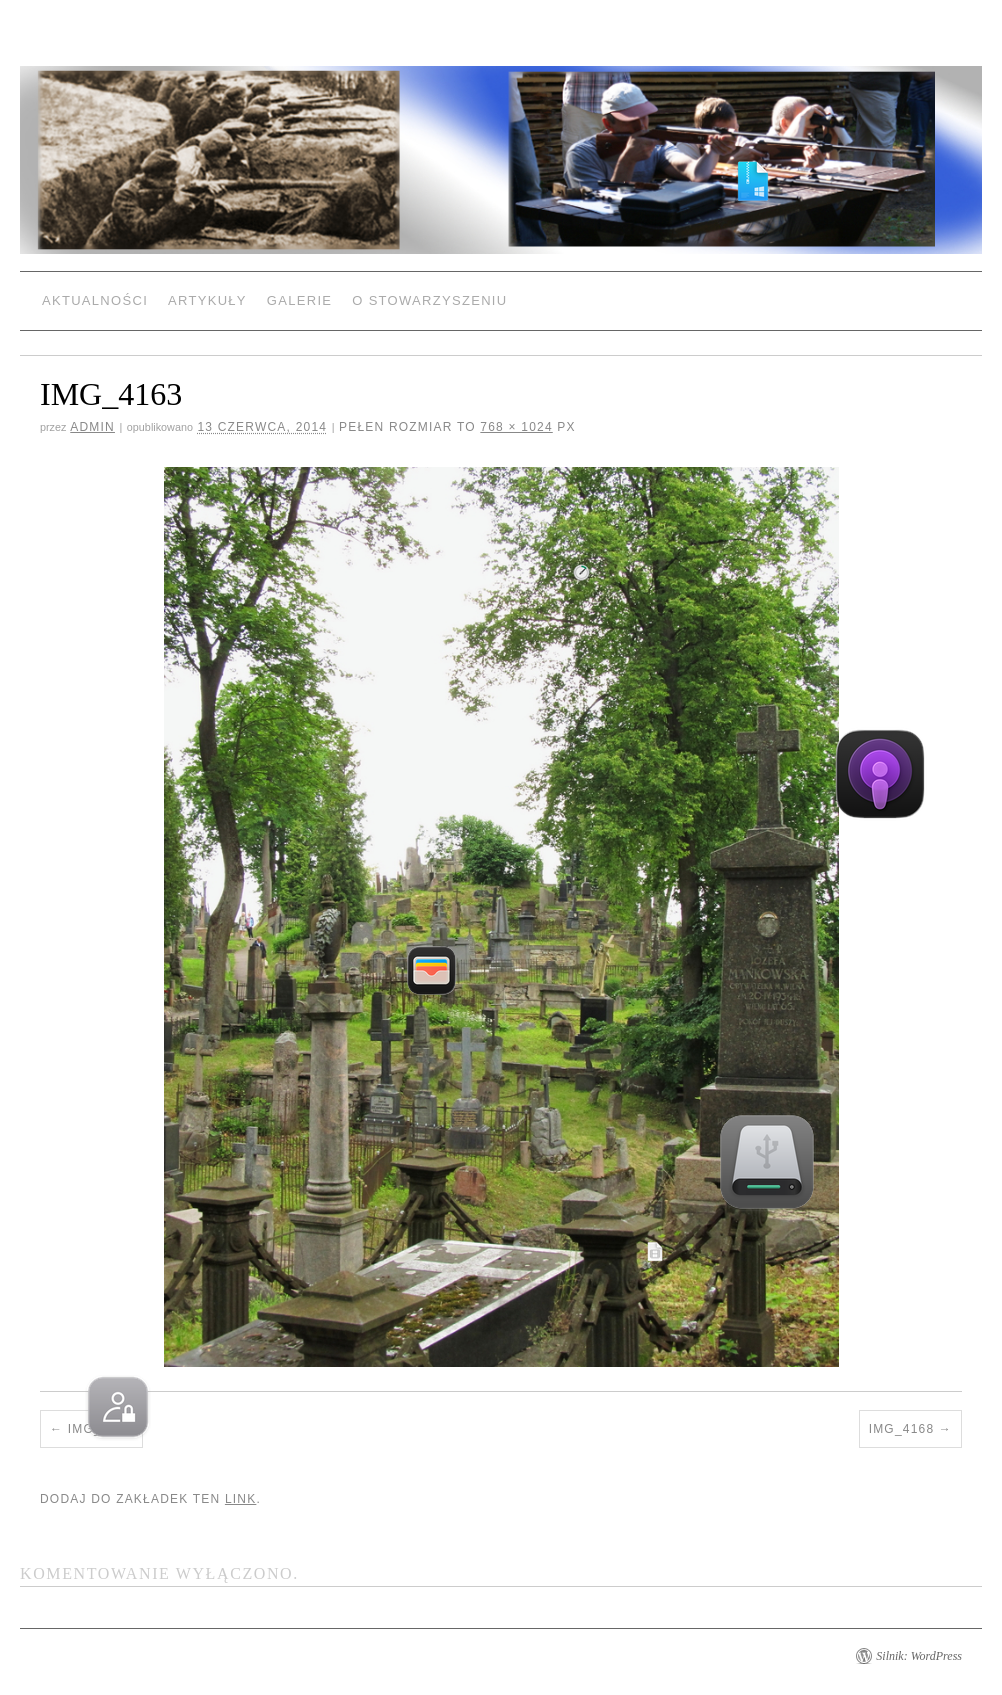  I want to click on open kwallet password manager, so click(431, 970).